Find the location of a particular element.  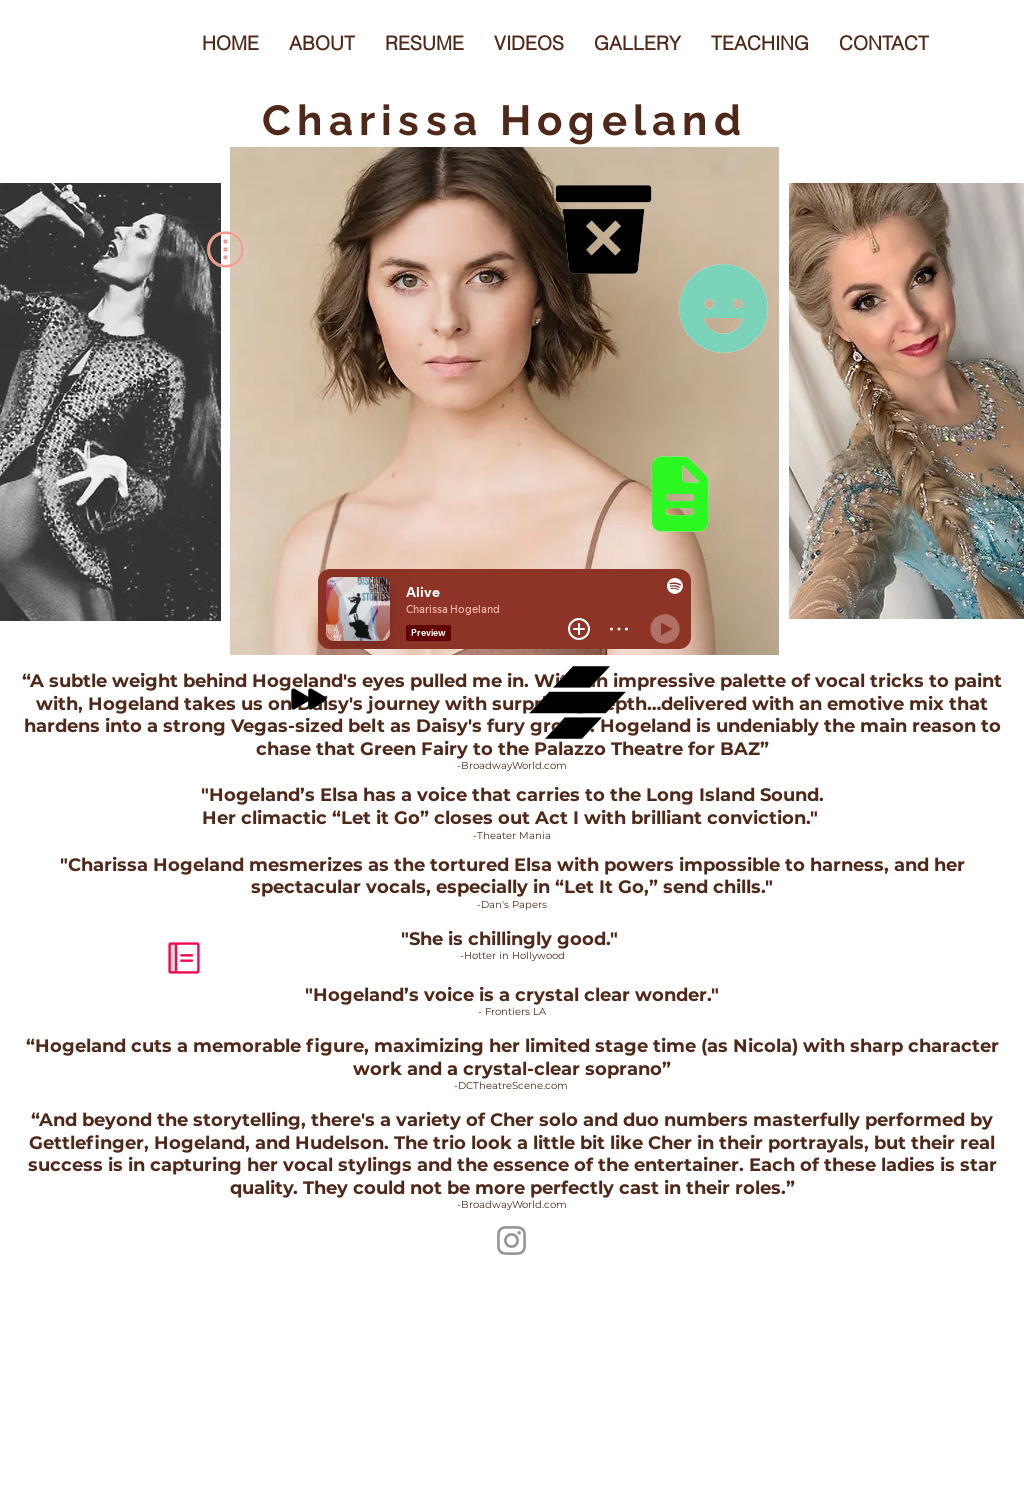

skip to the next track is located at coordinates (309, 699).